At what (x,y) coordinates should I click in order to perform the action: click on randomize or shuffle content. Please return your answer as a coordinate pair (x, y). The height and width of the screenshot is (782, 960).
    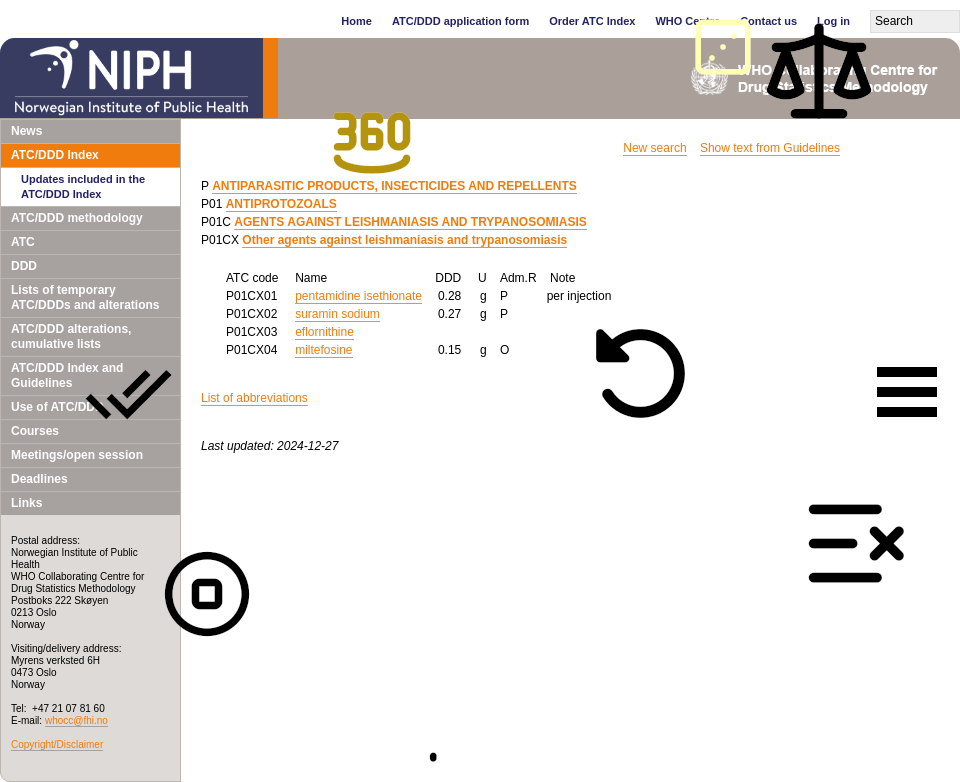
    Looking at the image, I should click on (723, 47).